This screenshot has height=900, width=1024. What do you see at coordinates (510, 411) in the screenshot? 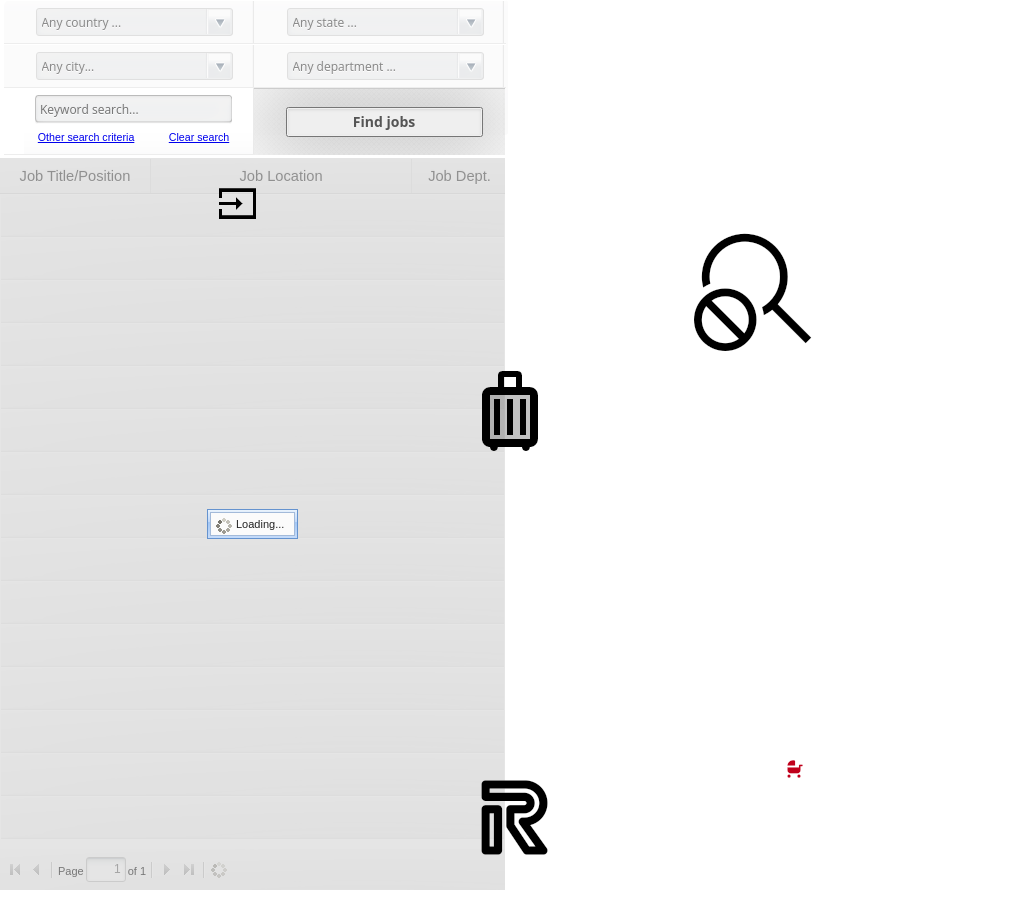
I see `manage travel or luggage details` at bounding box center [510, 411].